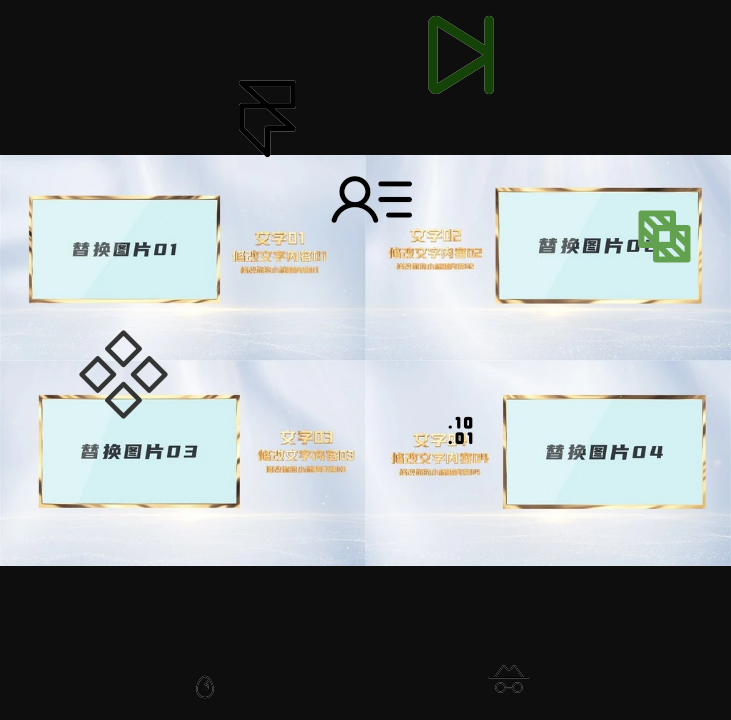  What do you see at coordinates (267, 114) in the screenshot?
I see `open framer app` at bounding box center [267, 114].